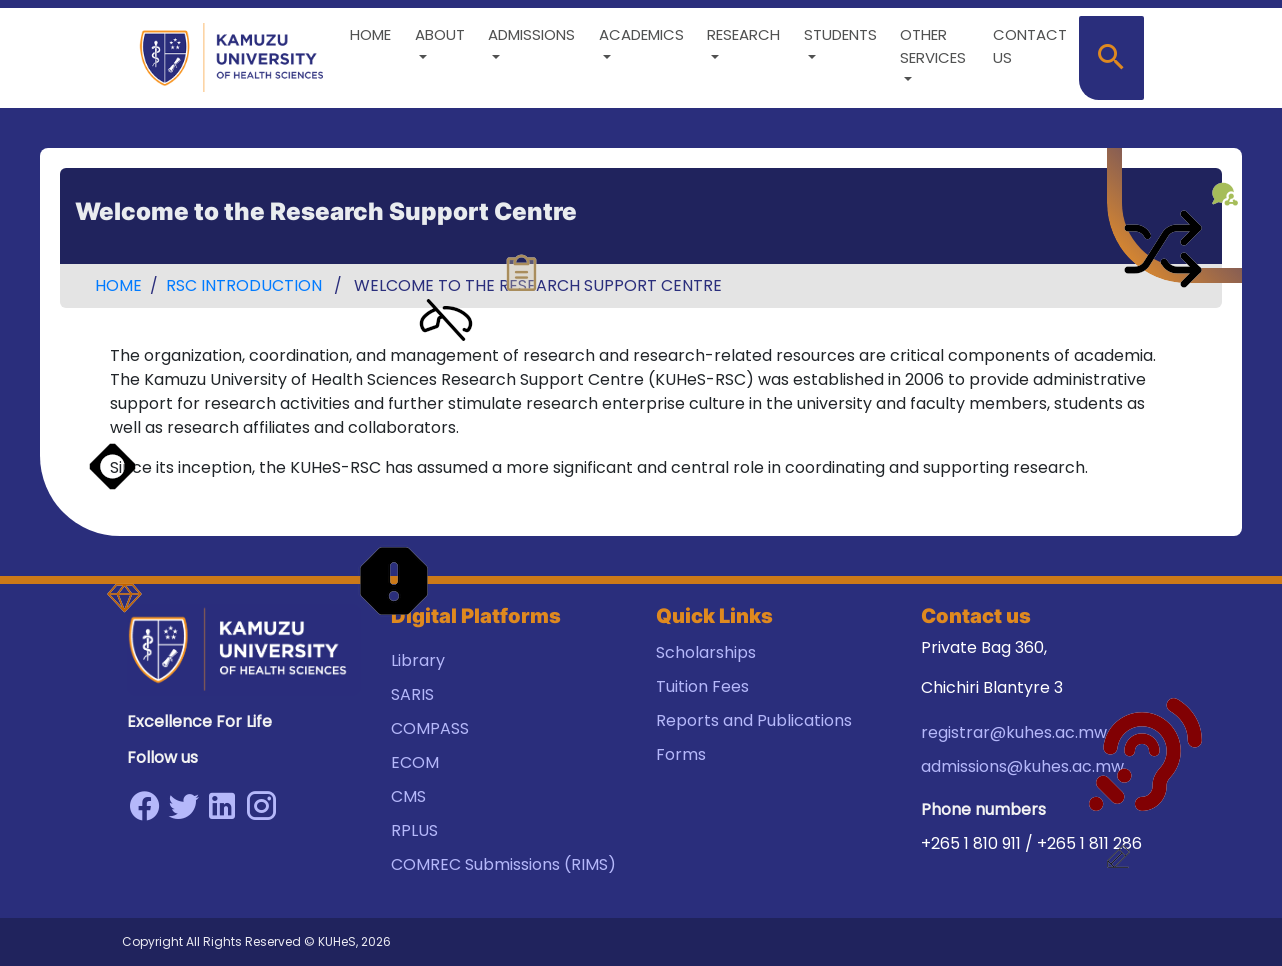  What do you see at coordinates (446, 320) in the screenshot?
I see `end or decline a phone call` at bounding box center [446, 320].